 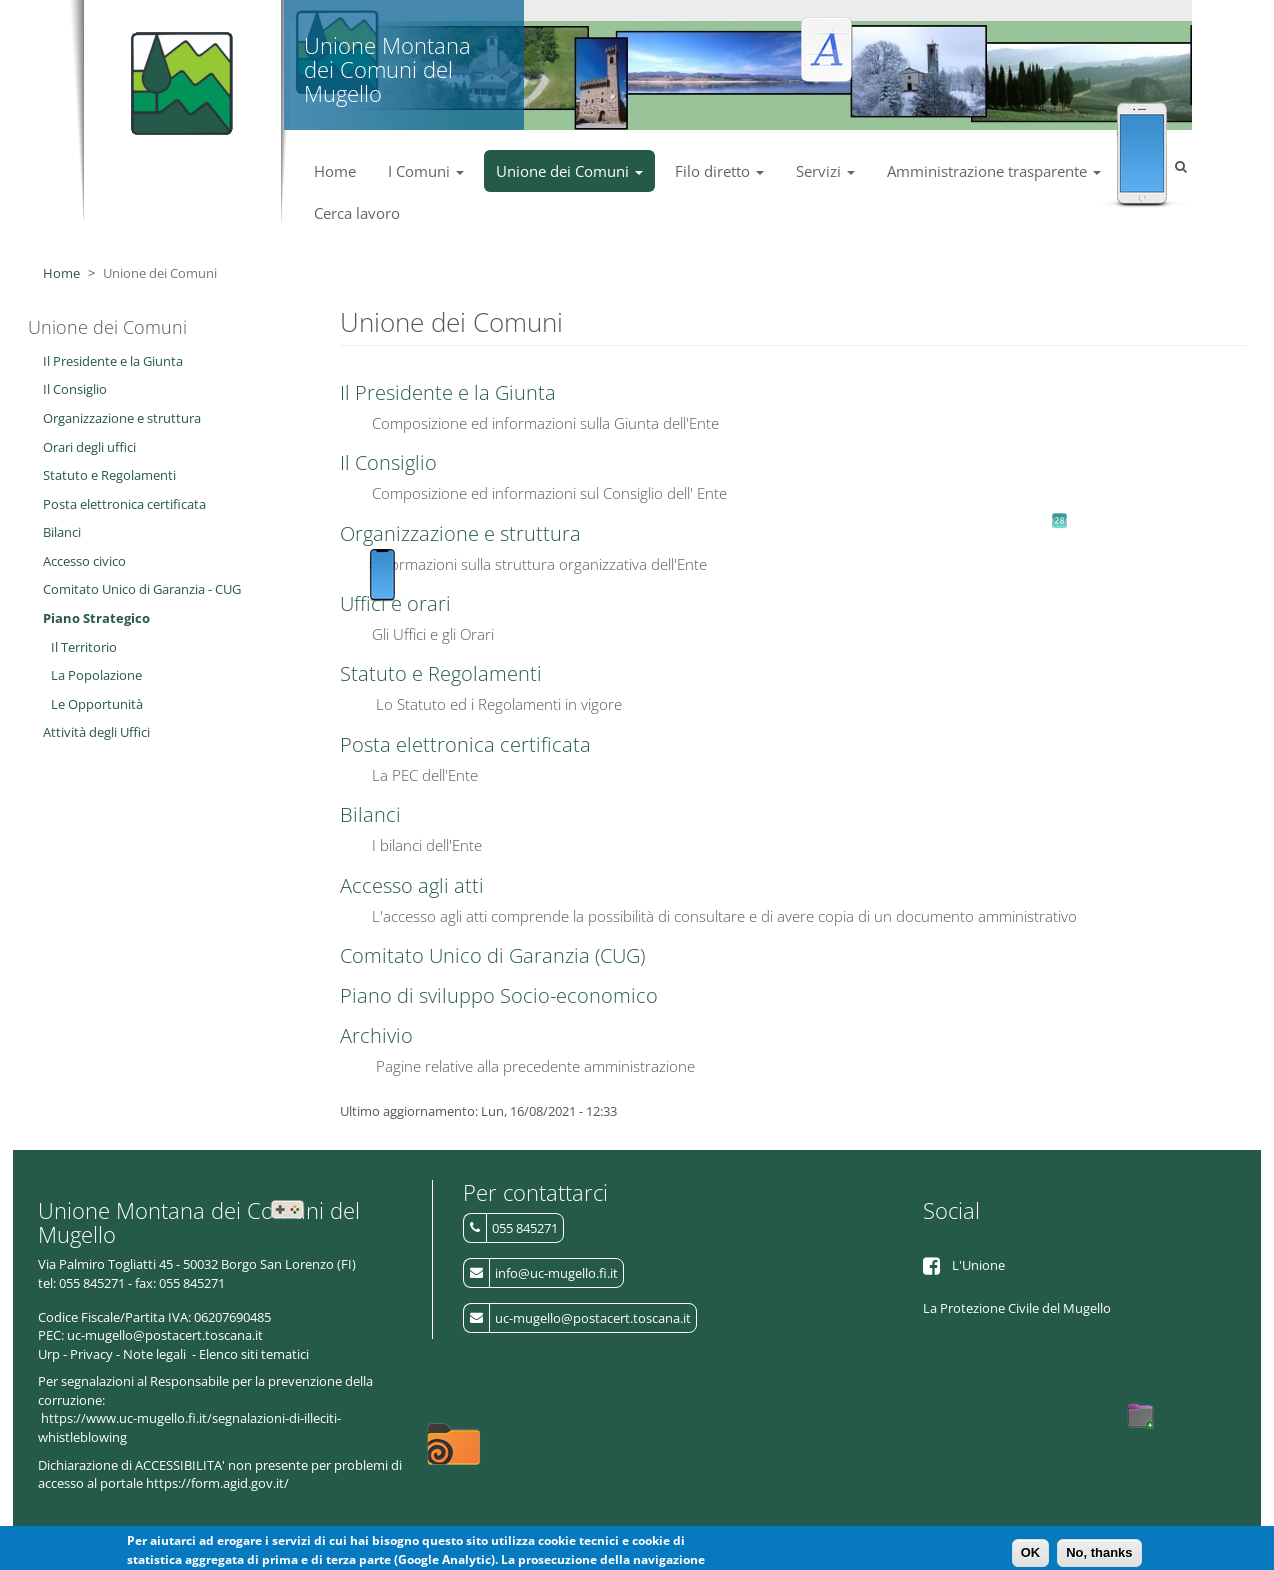 I want to click on open the office calendar app, so click(x=1059, y=520).